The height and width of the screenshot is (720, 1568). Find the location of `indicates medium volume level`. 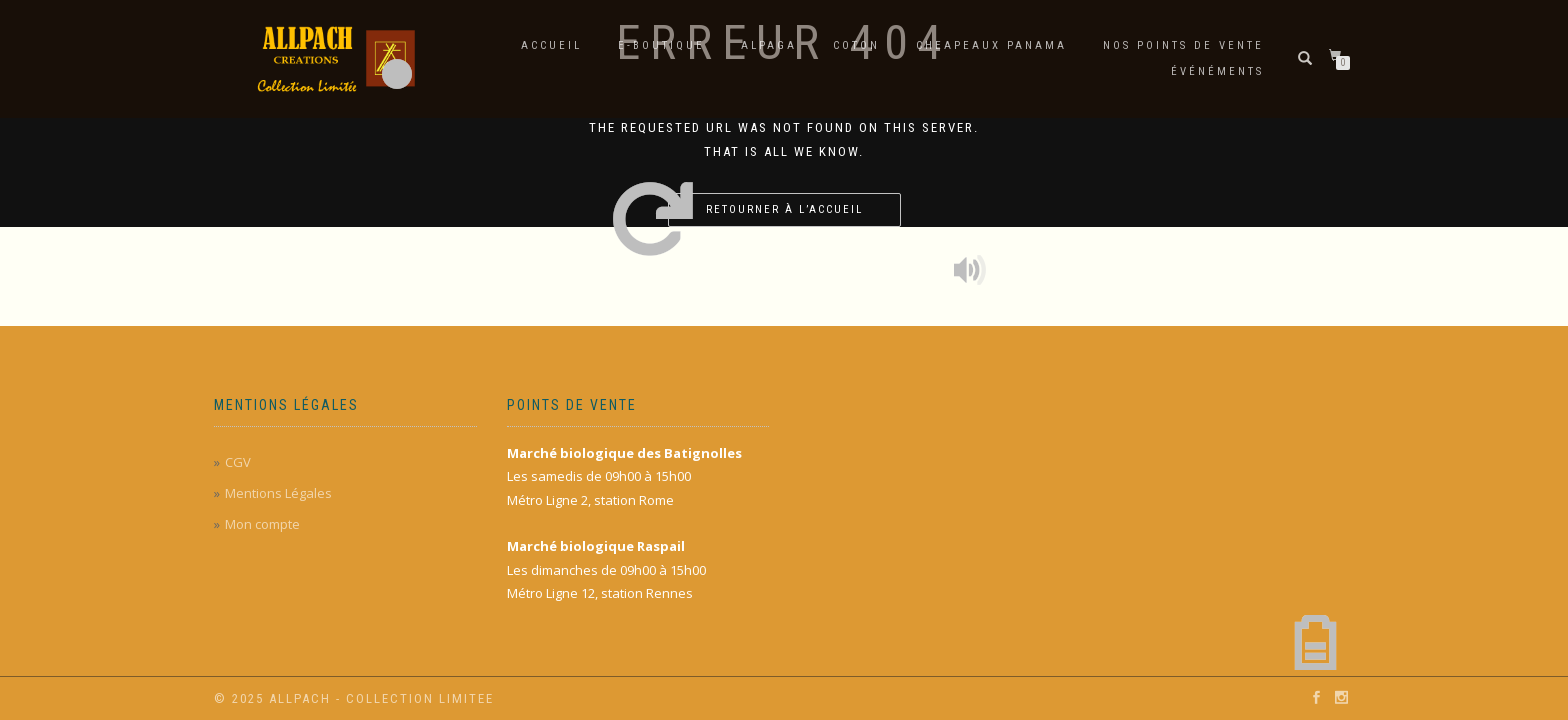

indicates medium volume level is located at coordinates (971, 270).